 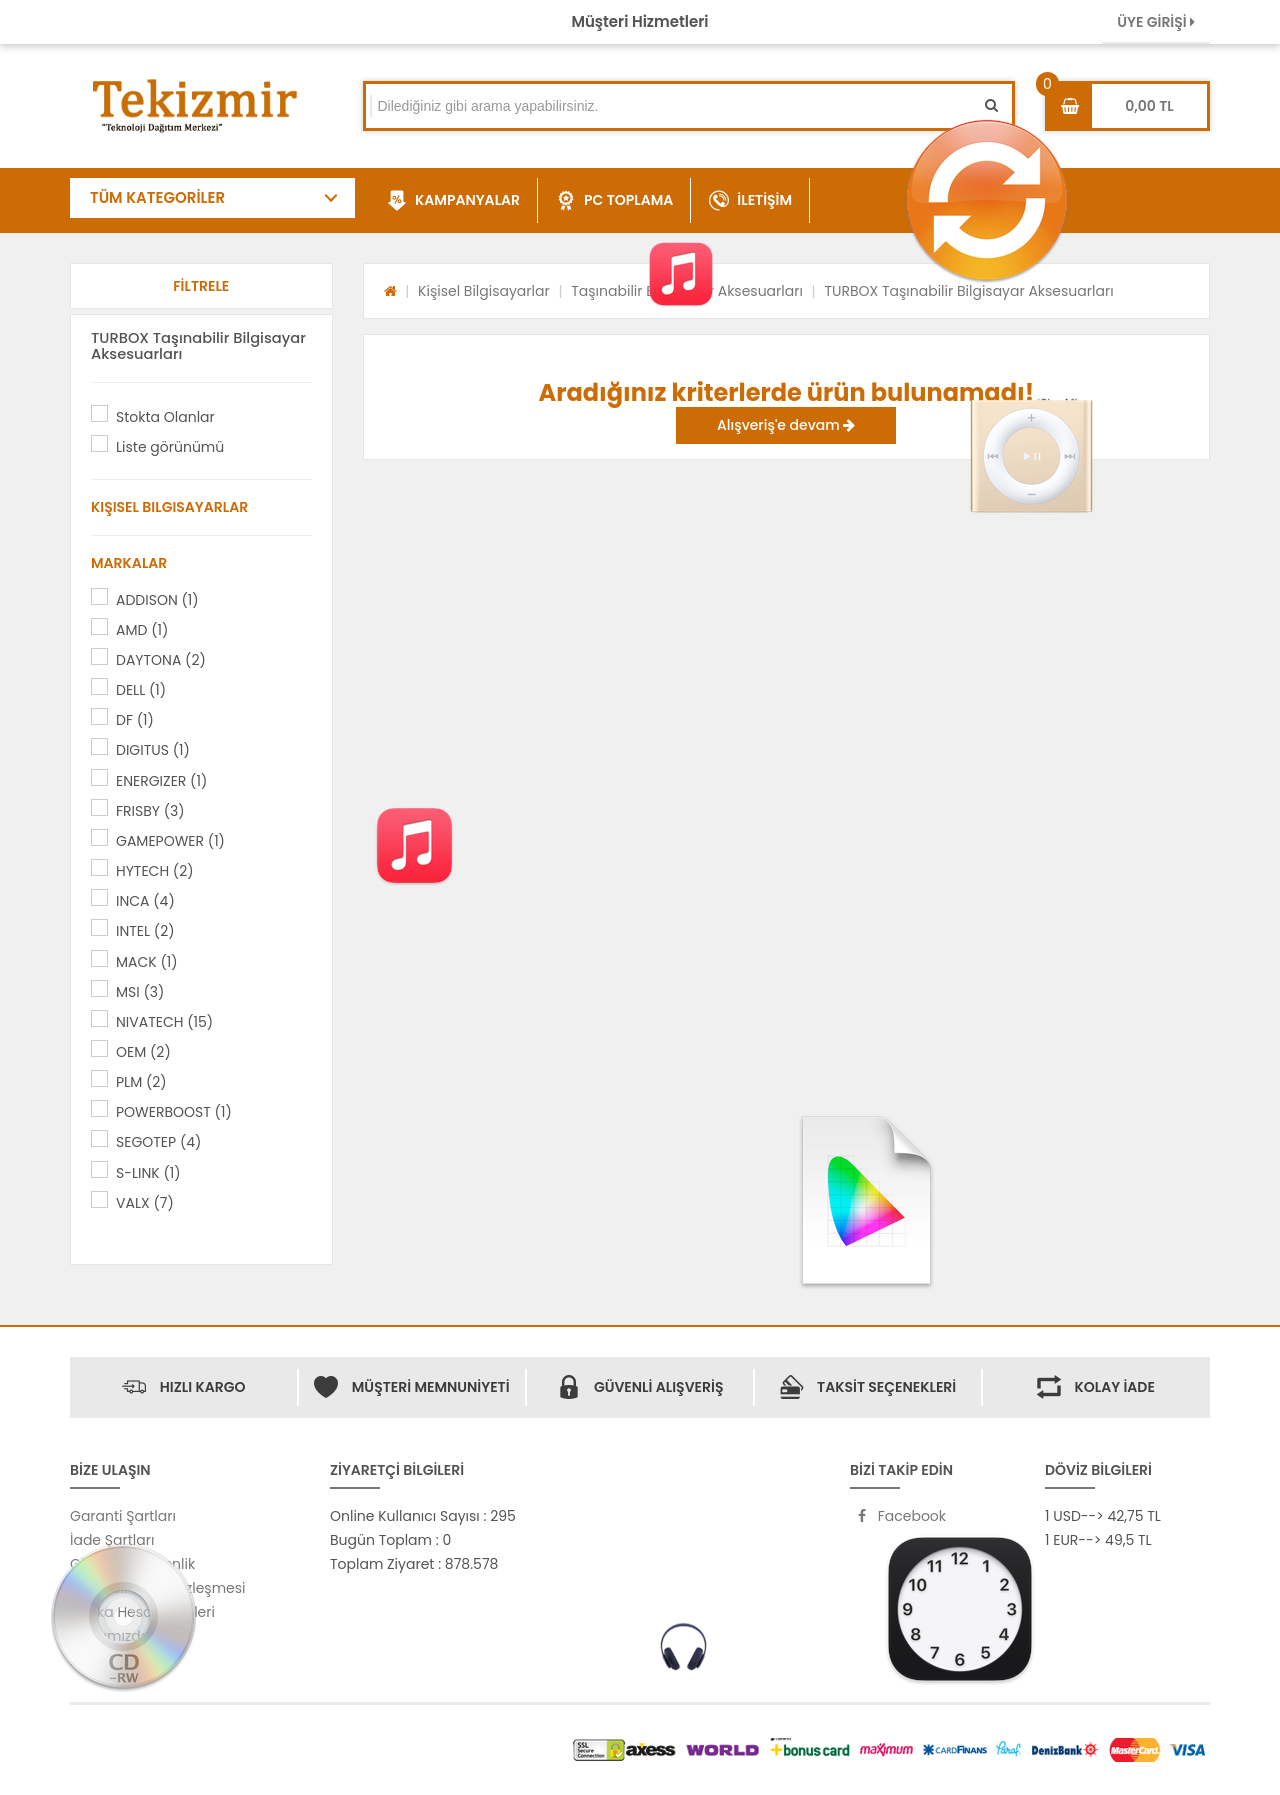 What do you see at coordinates (960, 1609) in the screenshot?
I see `open the clock app` at bounding box center [960, 1609].